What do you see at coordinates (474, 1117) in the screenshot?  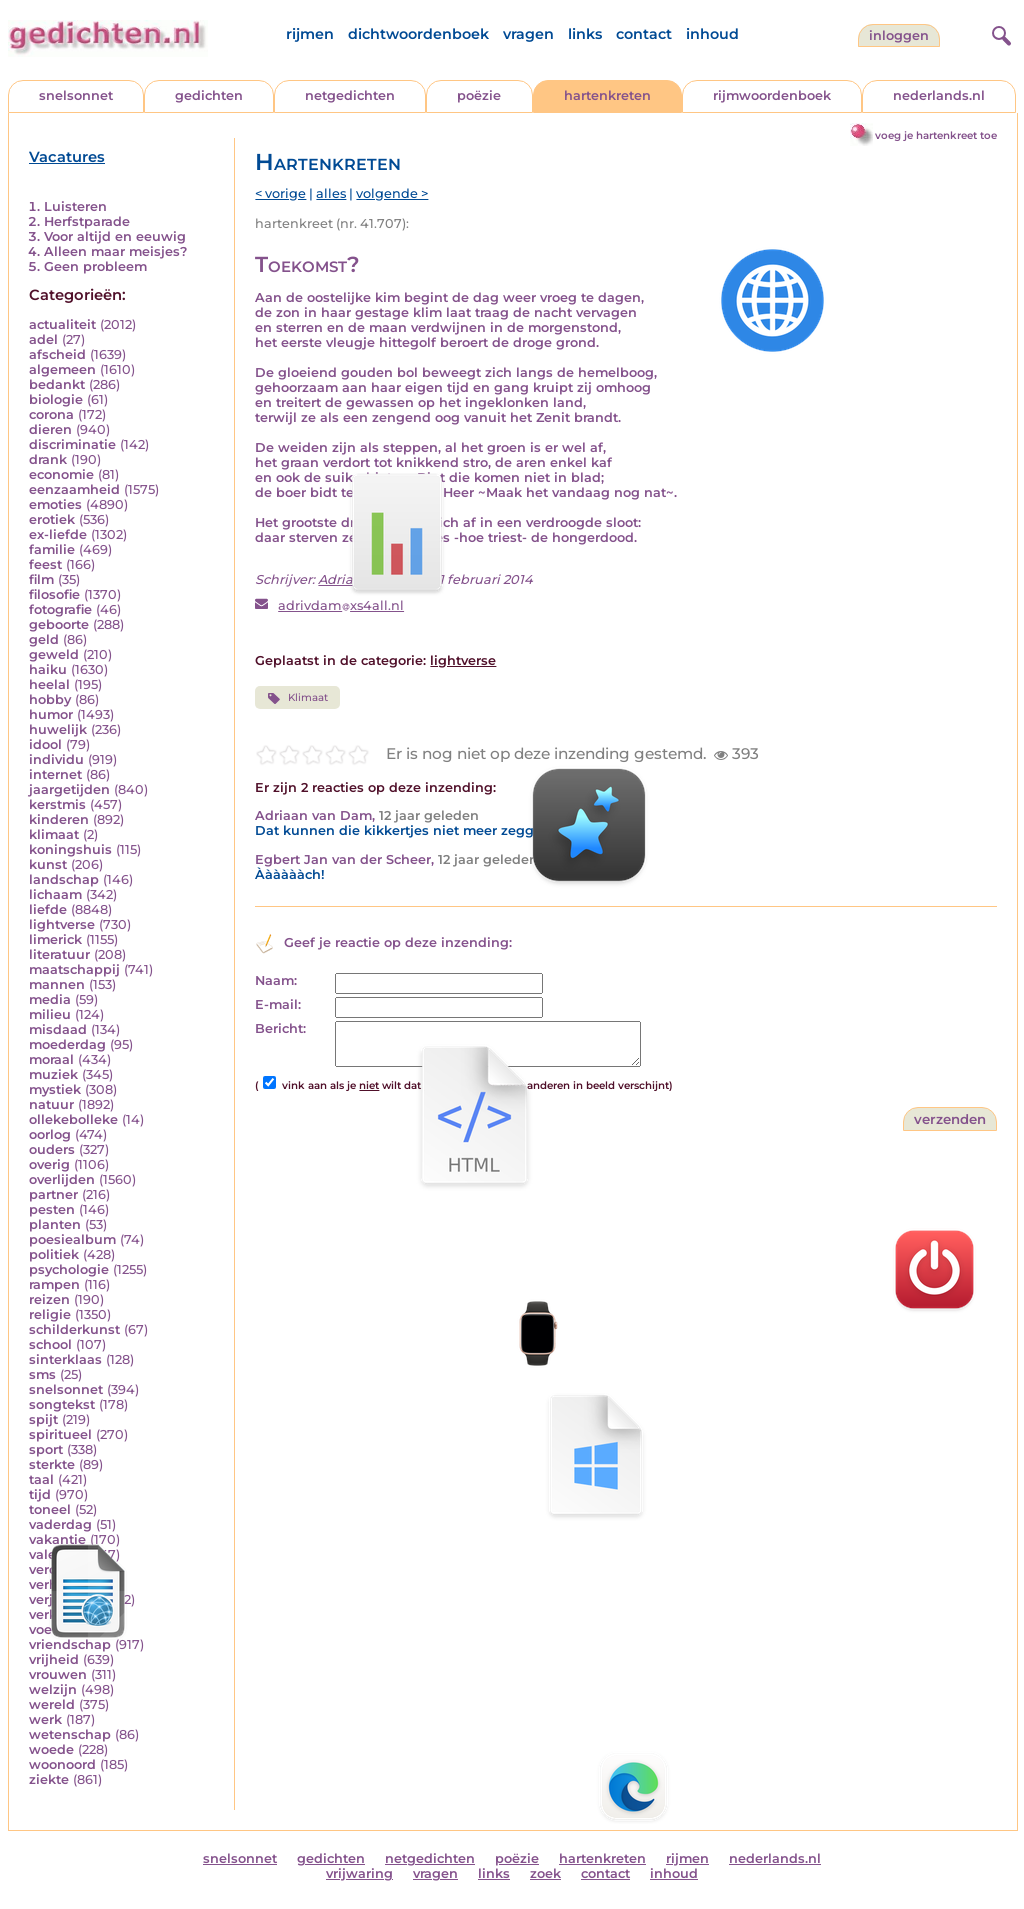 I see `an HTML document or webpage file` at bounding box center [474, 1117].